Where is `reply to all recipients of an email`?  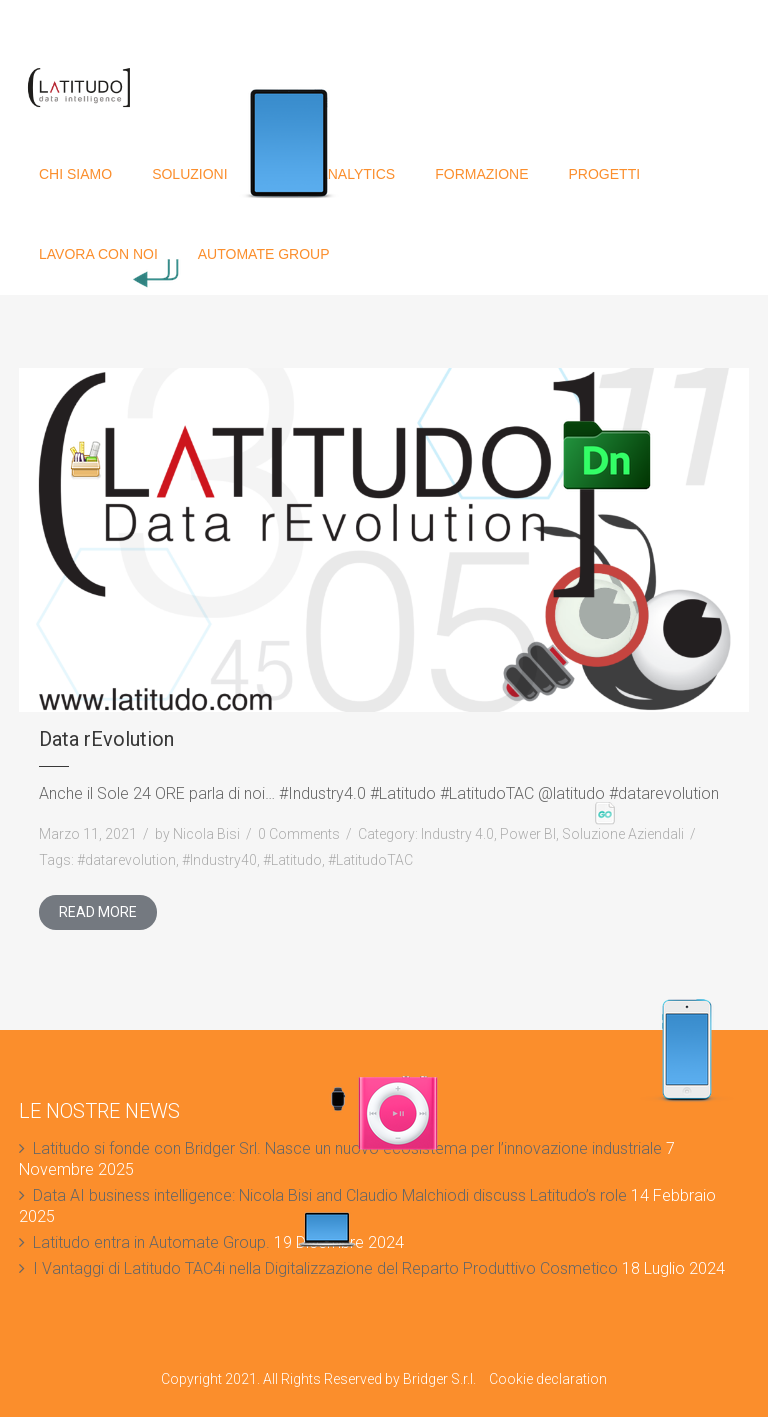
reply to all recipients of an email is located at coordinates (155, 273).